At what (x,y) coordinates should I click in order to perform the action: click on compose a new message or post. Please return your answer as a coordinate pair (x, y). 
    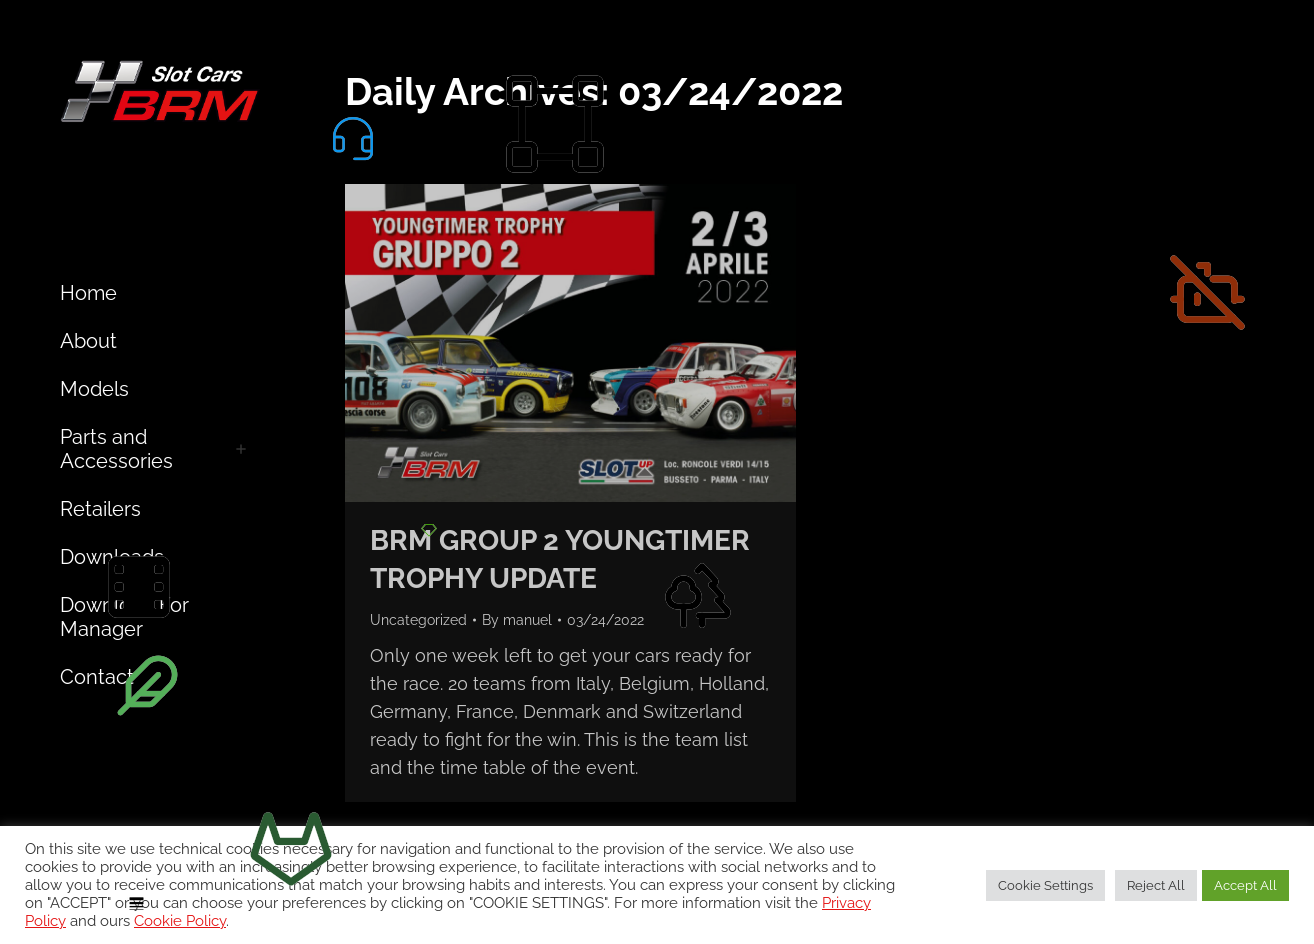
    Looking at the image, I should click on (147, 685).